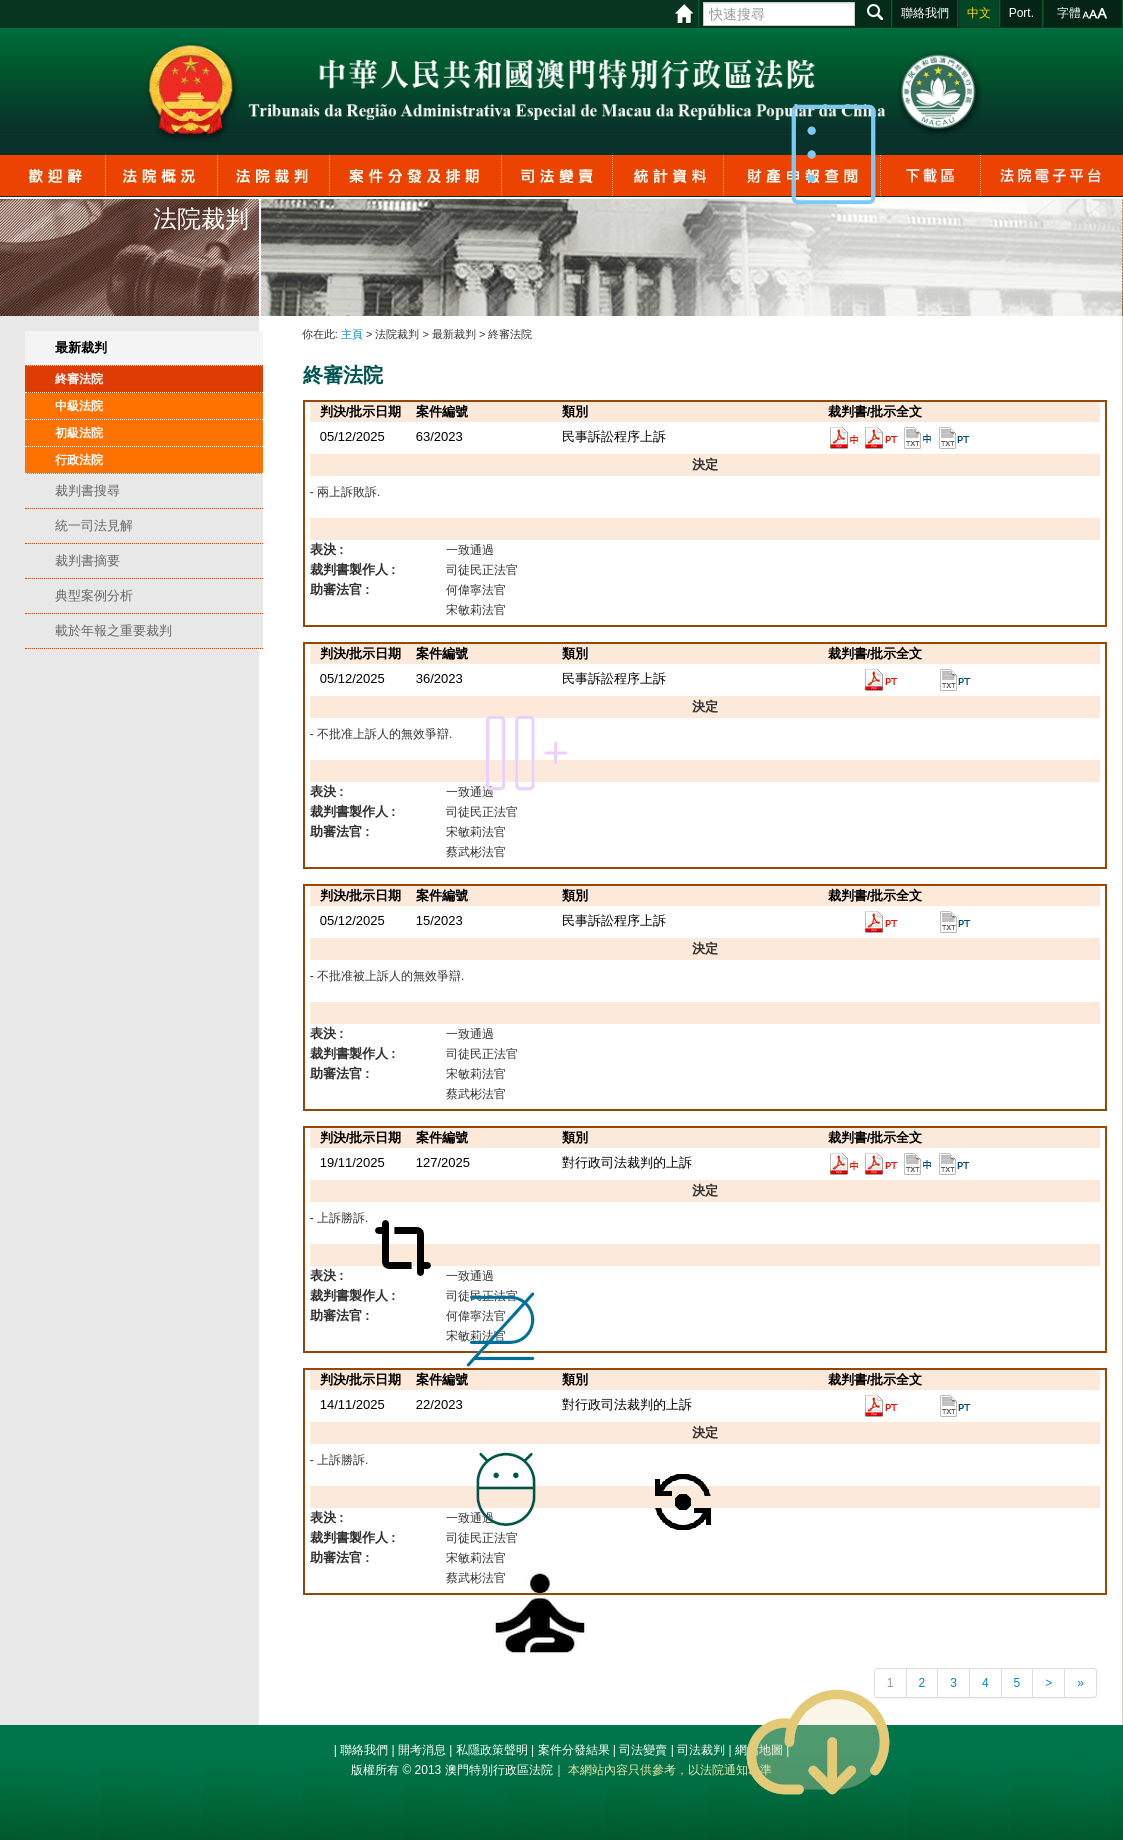 The image size is (1123, 1840). Describe the element at coordinates (520, 753) in the screenshot. I see `add a new column to the right` at that location.